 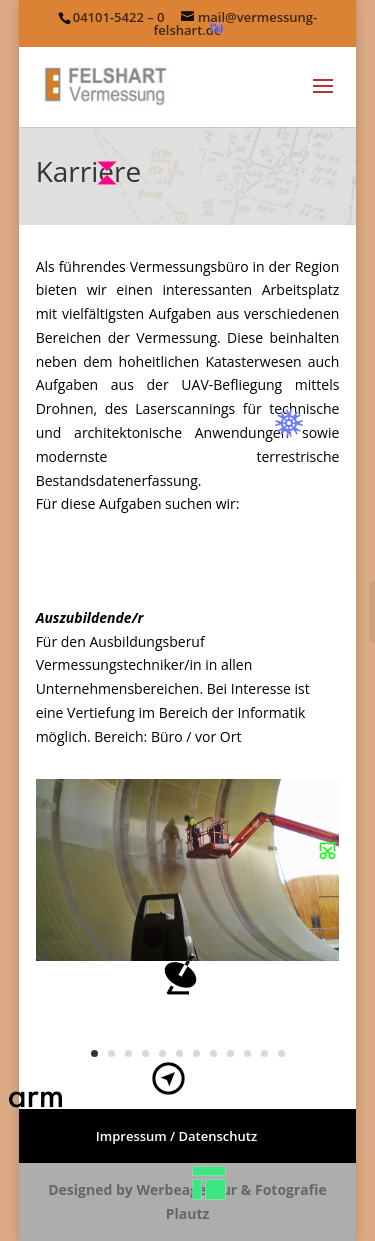 I want to click on switch to header and sidebar layout view, so click(x=209, y=1183).